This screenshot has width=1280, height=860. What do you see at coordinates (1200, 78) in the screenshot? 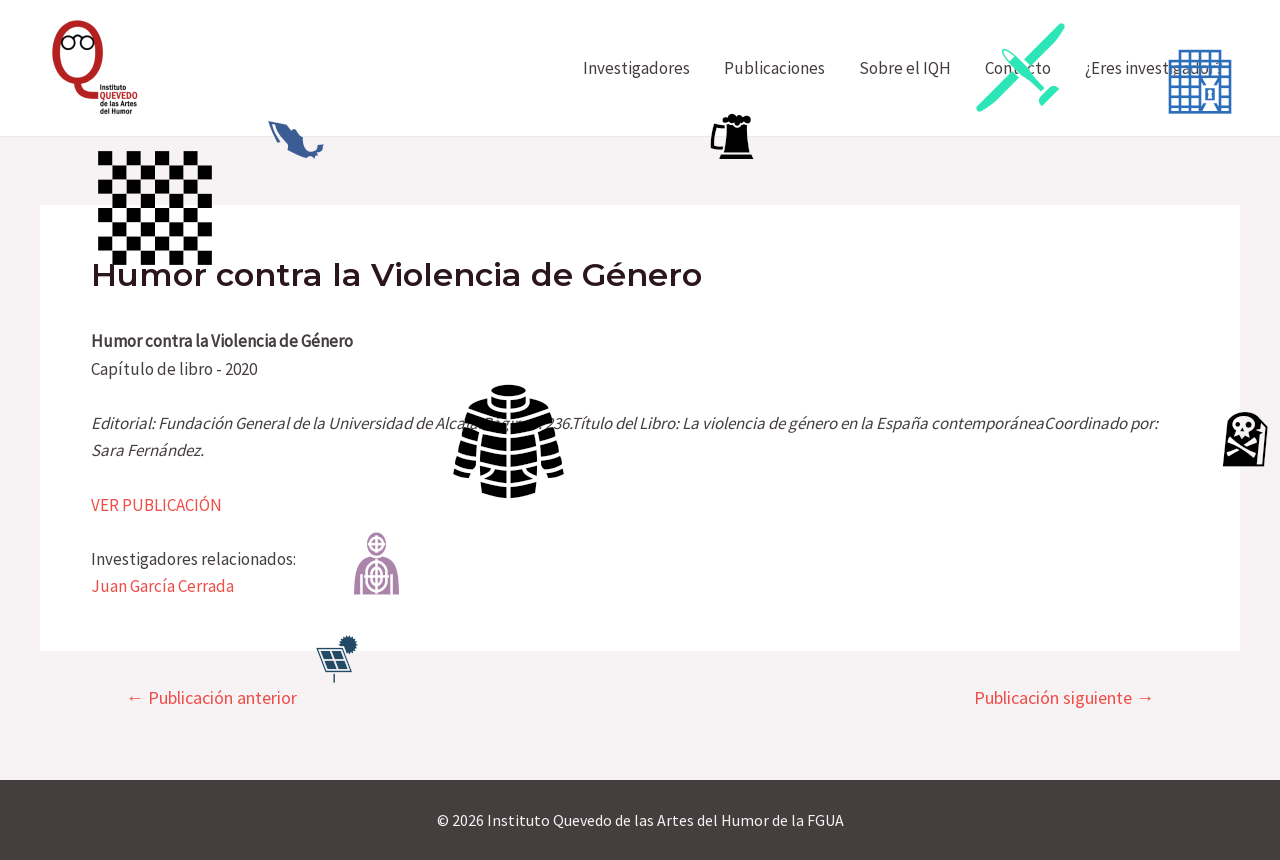
I see `indicates a trapped or captured state` at bounding box center [1200, 78].